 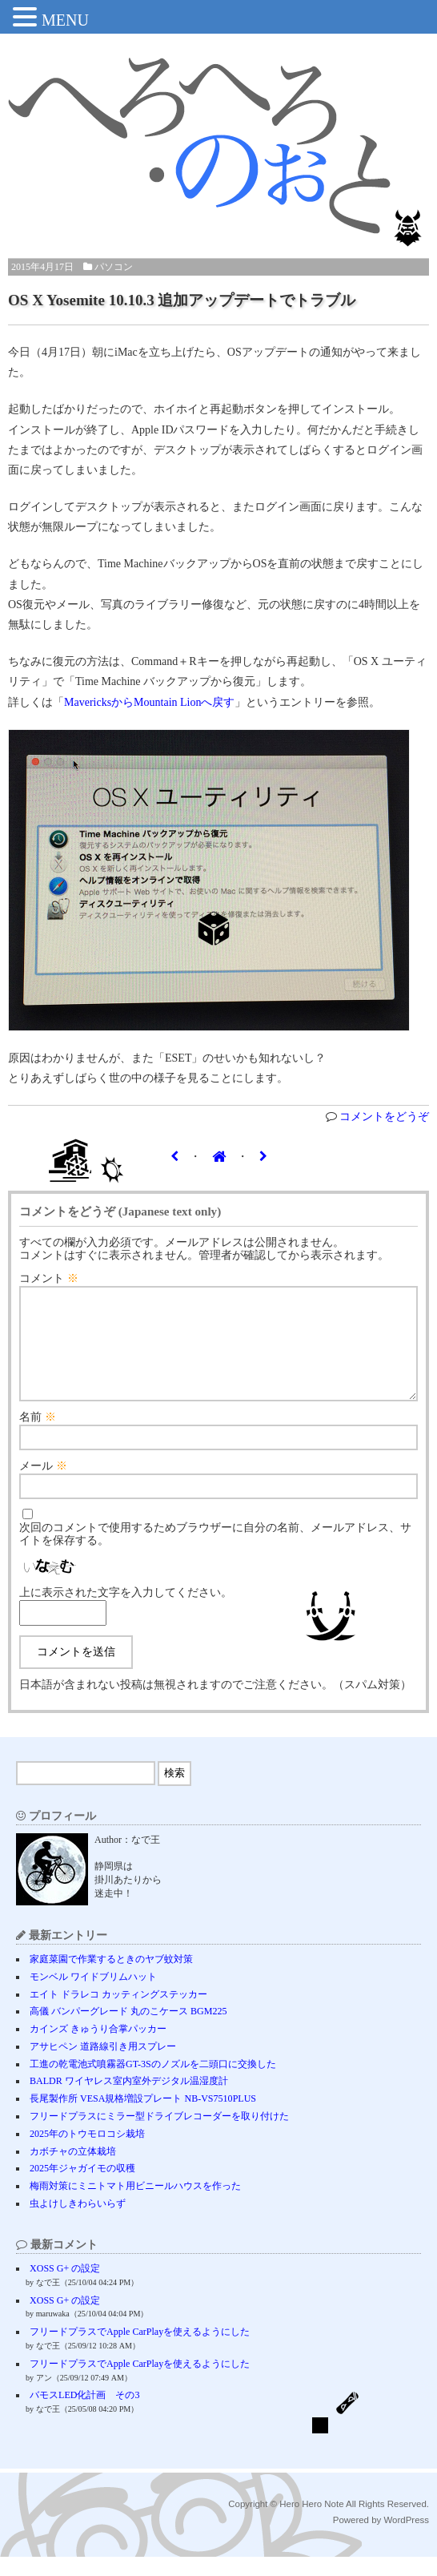 What do you see at coordinates (70, 1160) in the screenshot?
I see `access water mill building or production facility` at bounding box center [70, 1160].